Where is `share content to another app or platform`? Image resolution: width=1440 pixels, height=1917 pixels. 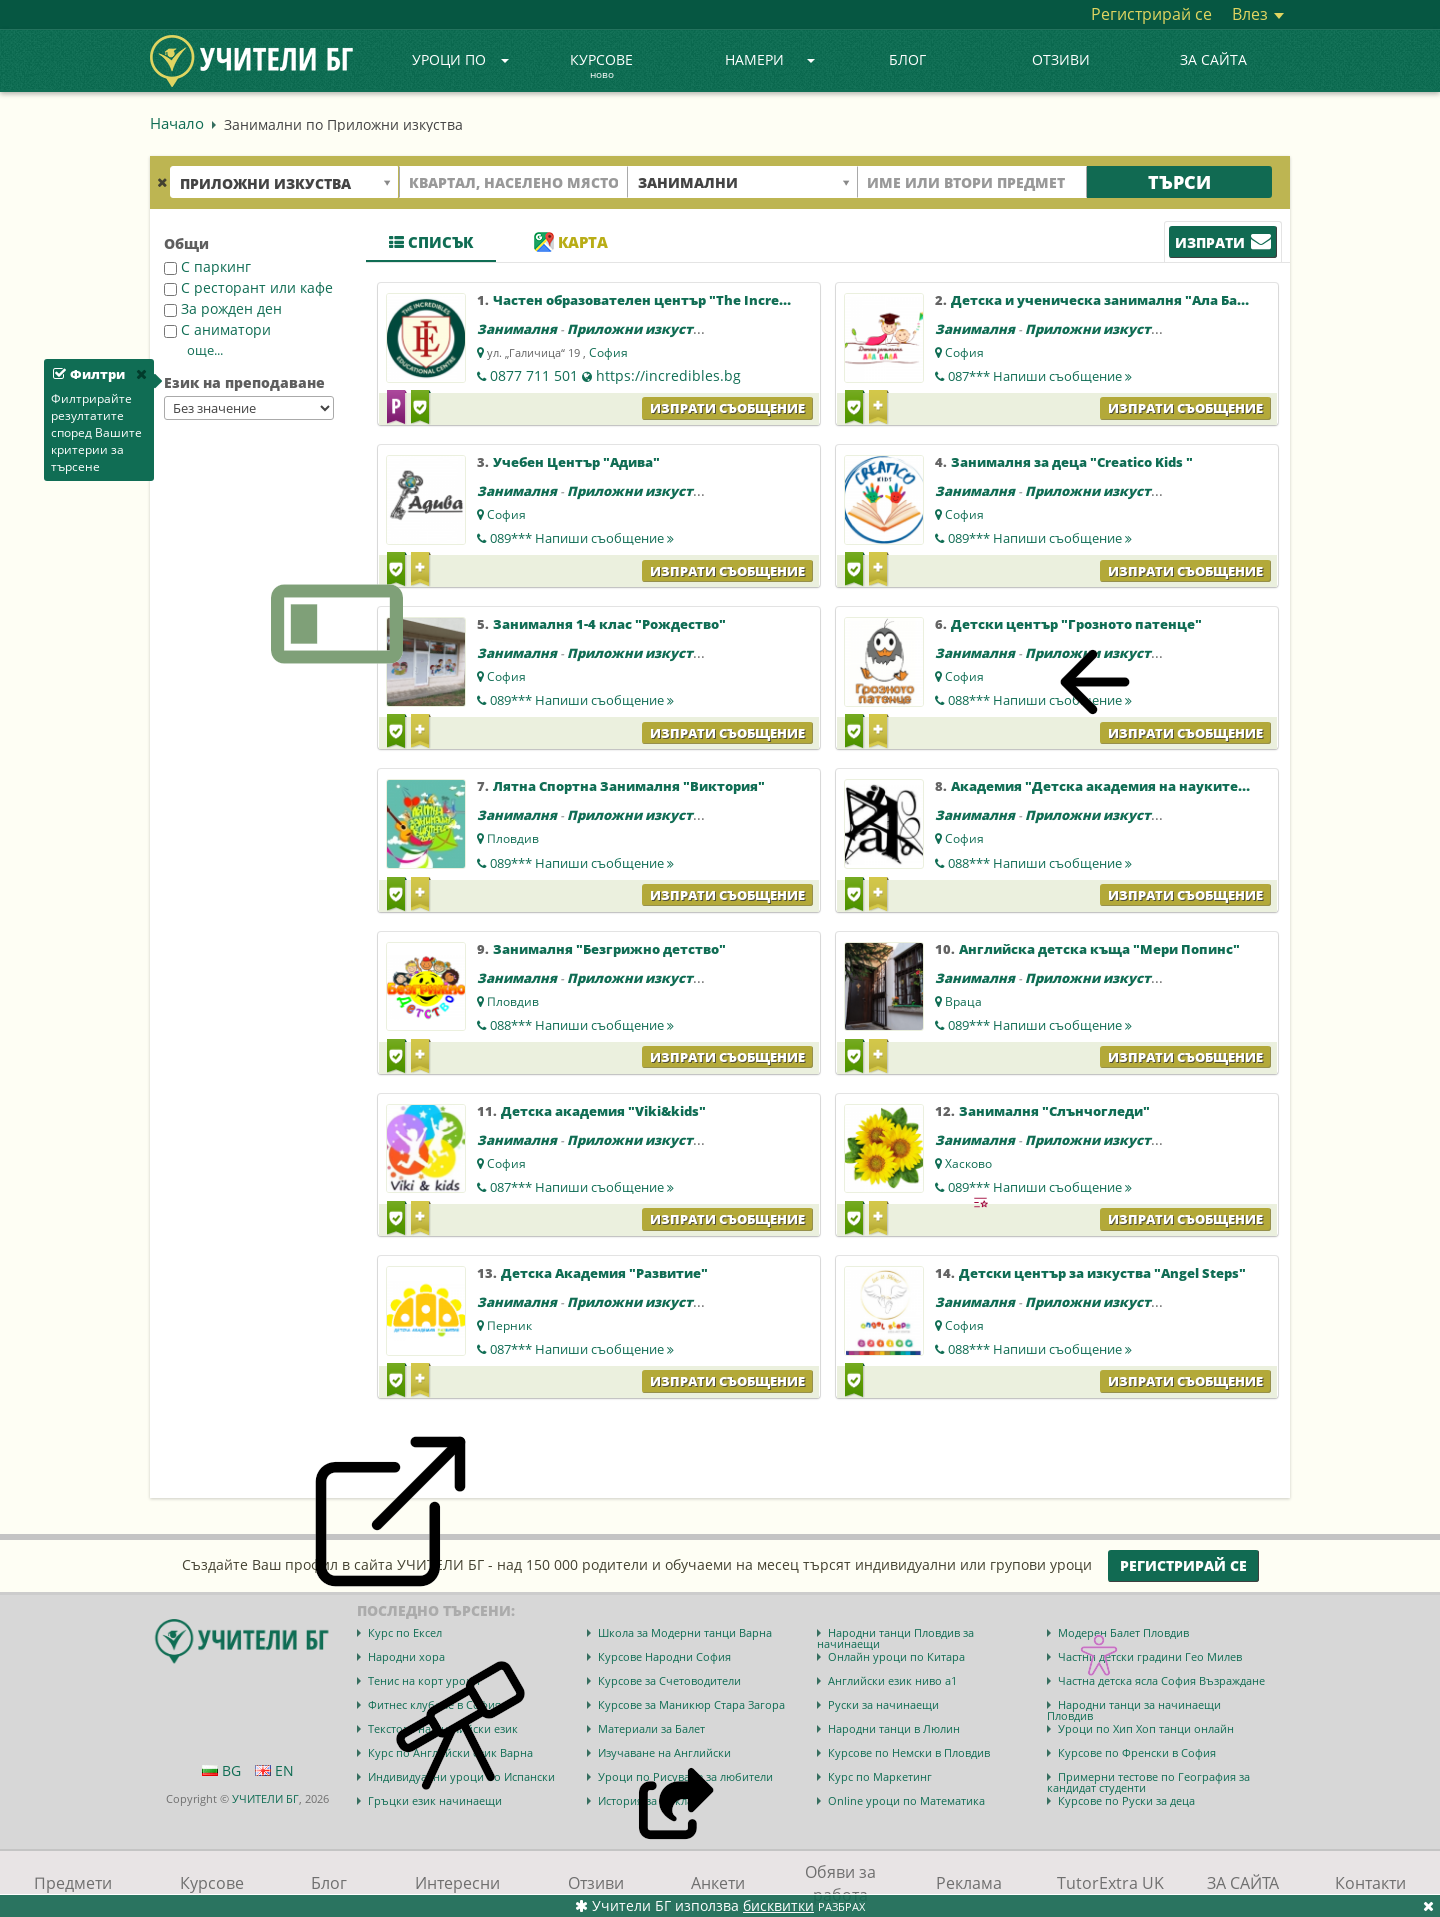 share content to another app or platform is located at coordinates (674, 1803).